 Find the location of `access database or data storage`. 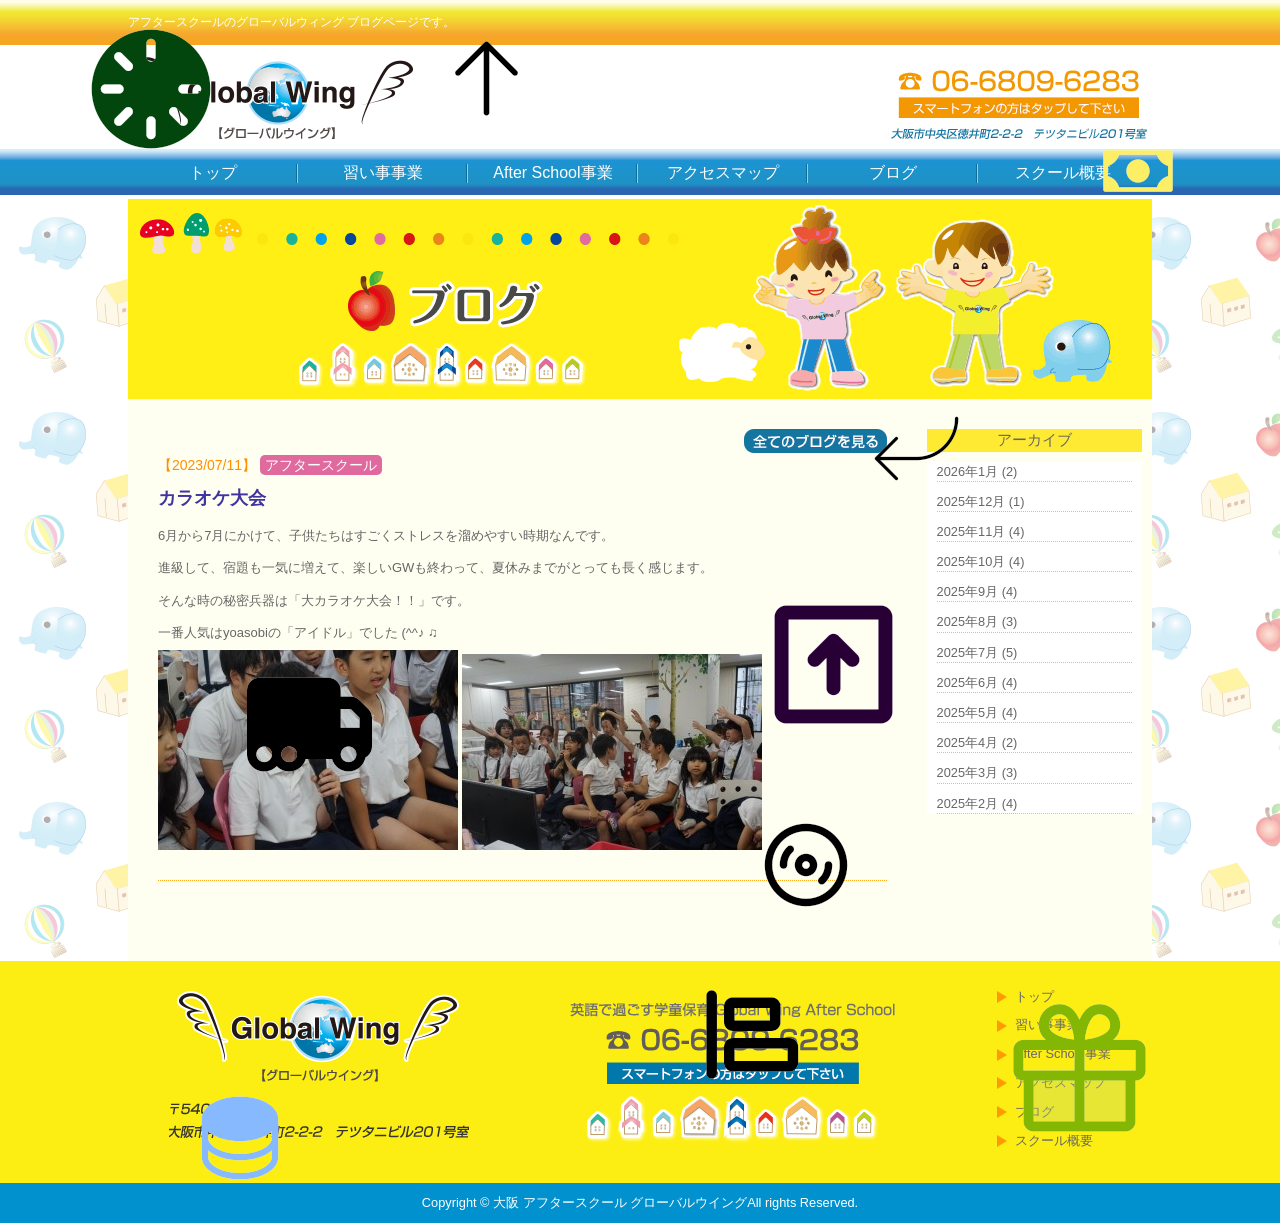

access database or data storage is located at coordinates (240, 1138).